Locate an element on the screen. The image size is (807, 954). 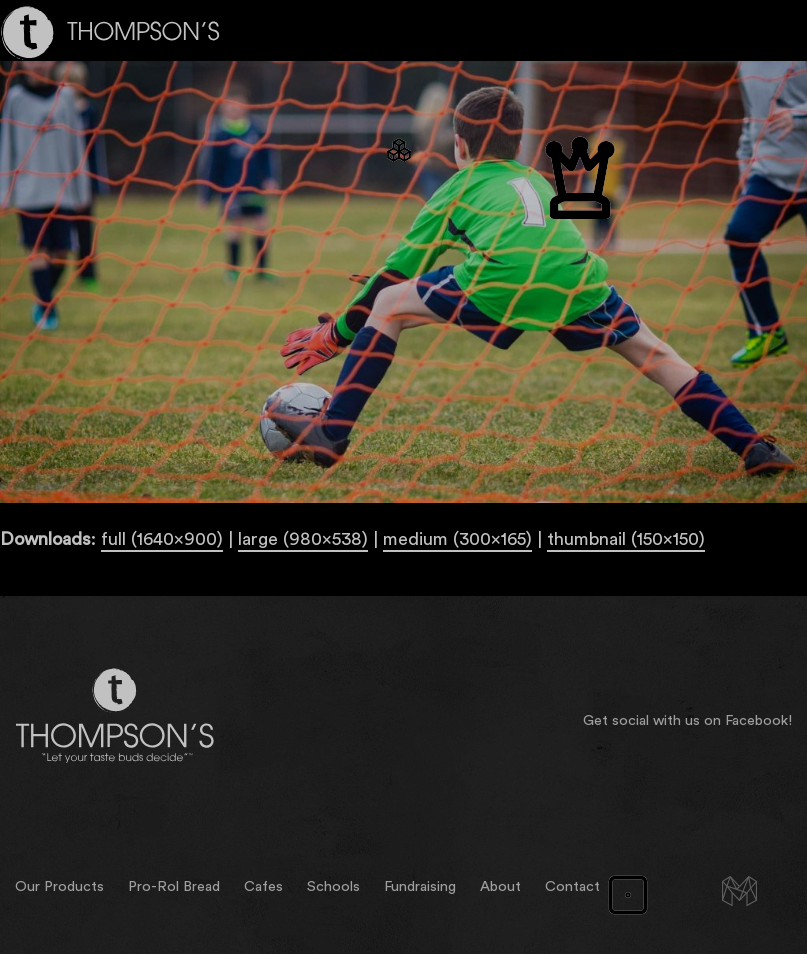
roll the dice or generate a random result is located at coordinates (628, 895).